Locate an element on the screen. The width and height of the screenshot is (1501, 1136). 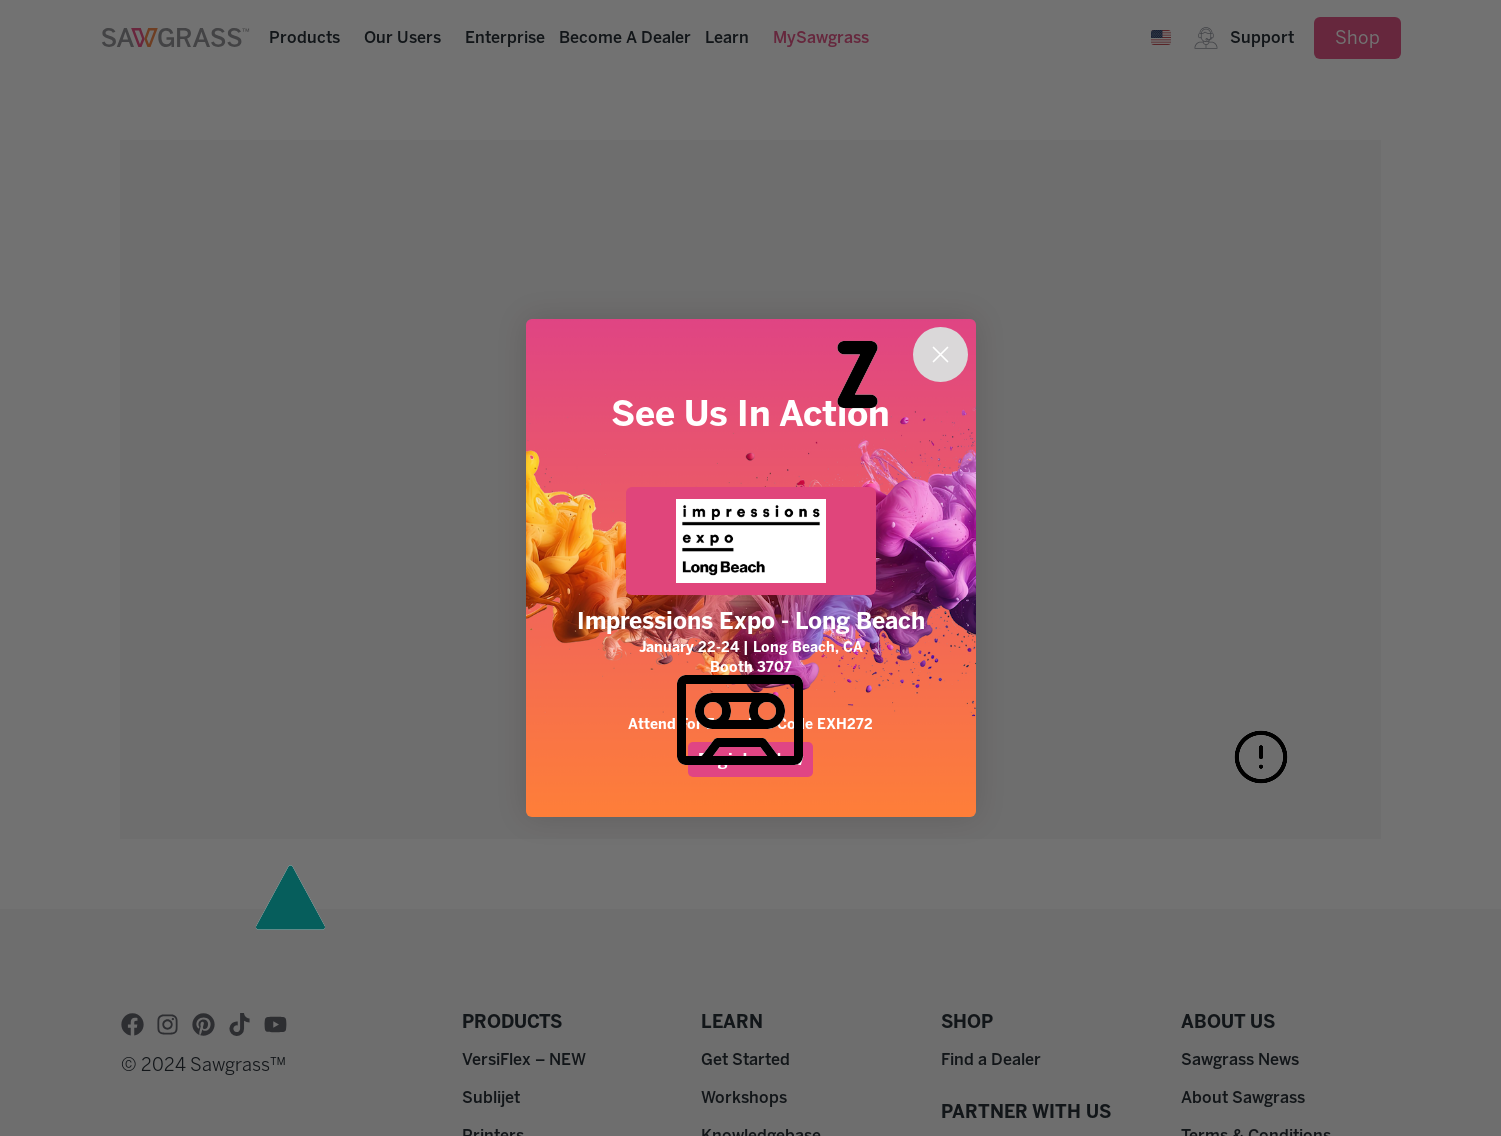
indicates a warning or alert status is located at coordinates (290, 897).